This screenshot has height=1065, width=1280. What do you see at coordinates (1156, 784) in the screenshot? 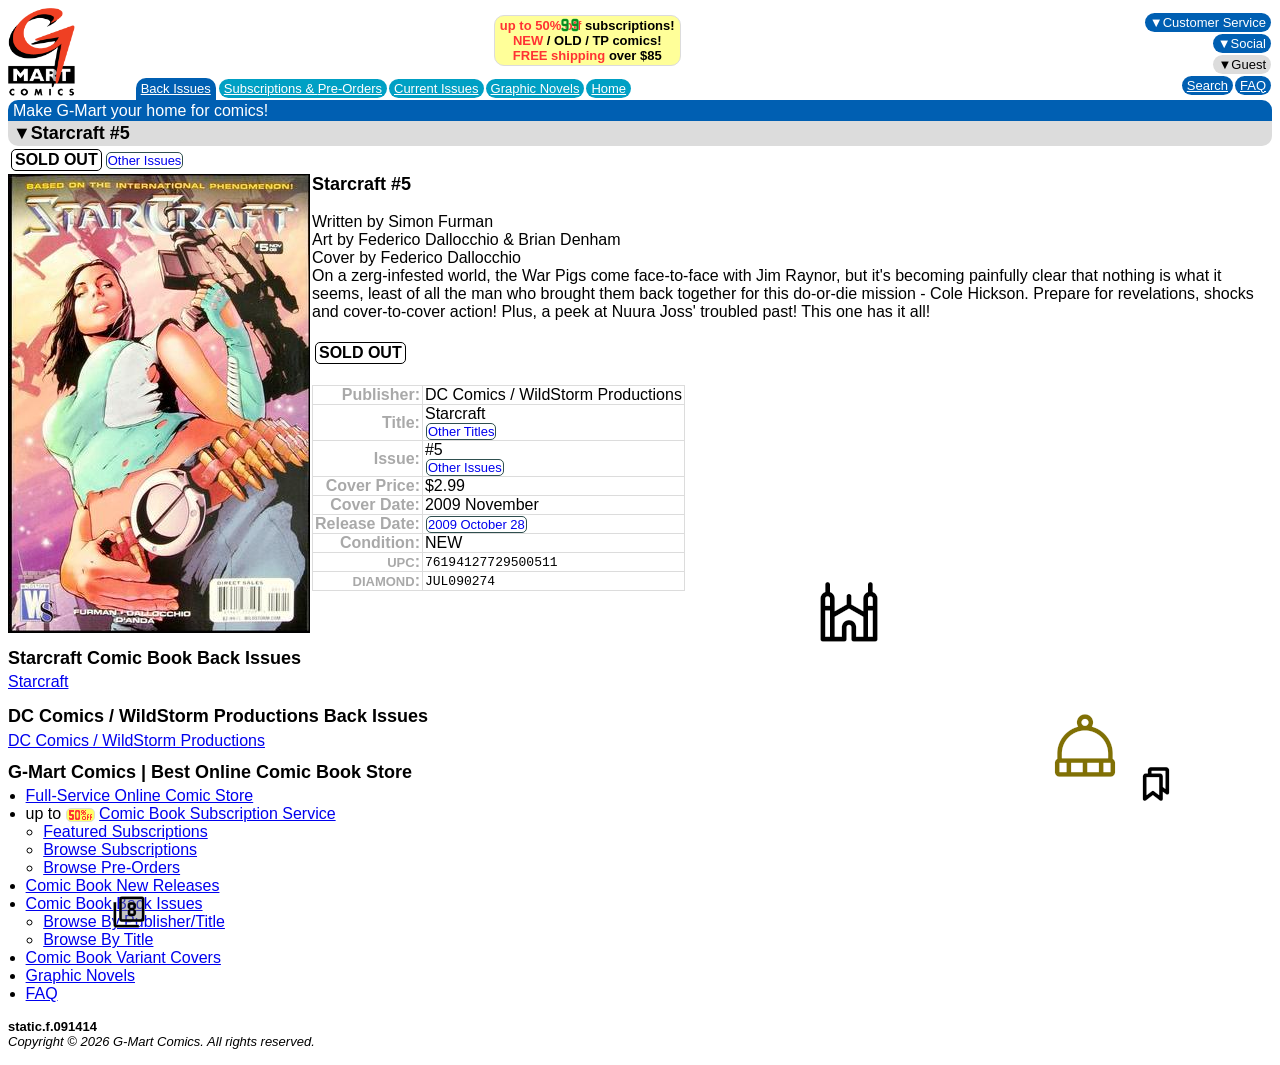
I see `view all saved bookmarks` at bounding box center [1156, 784].